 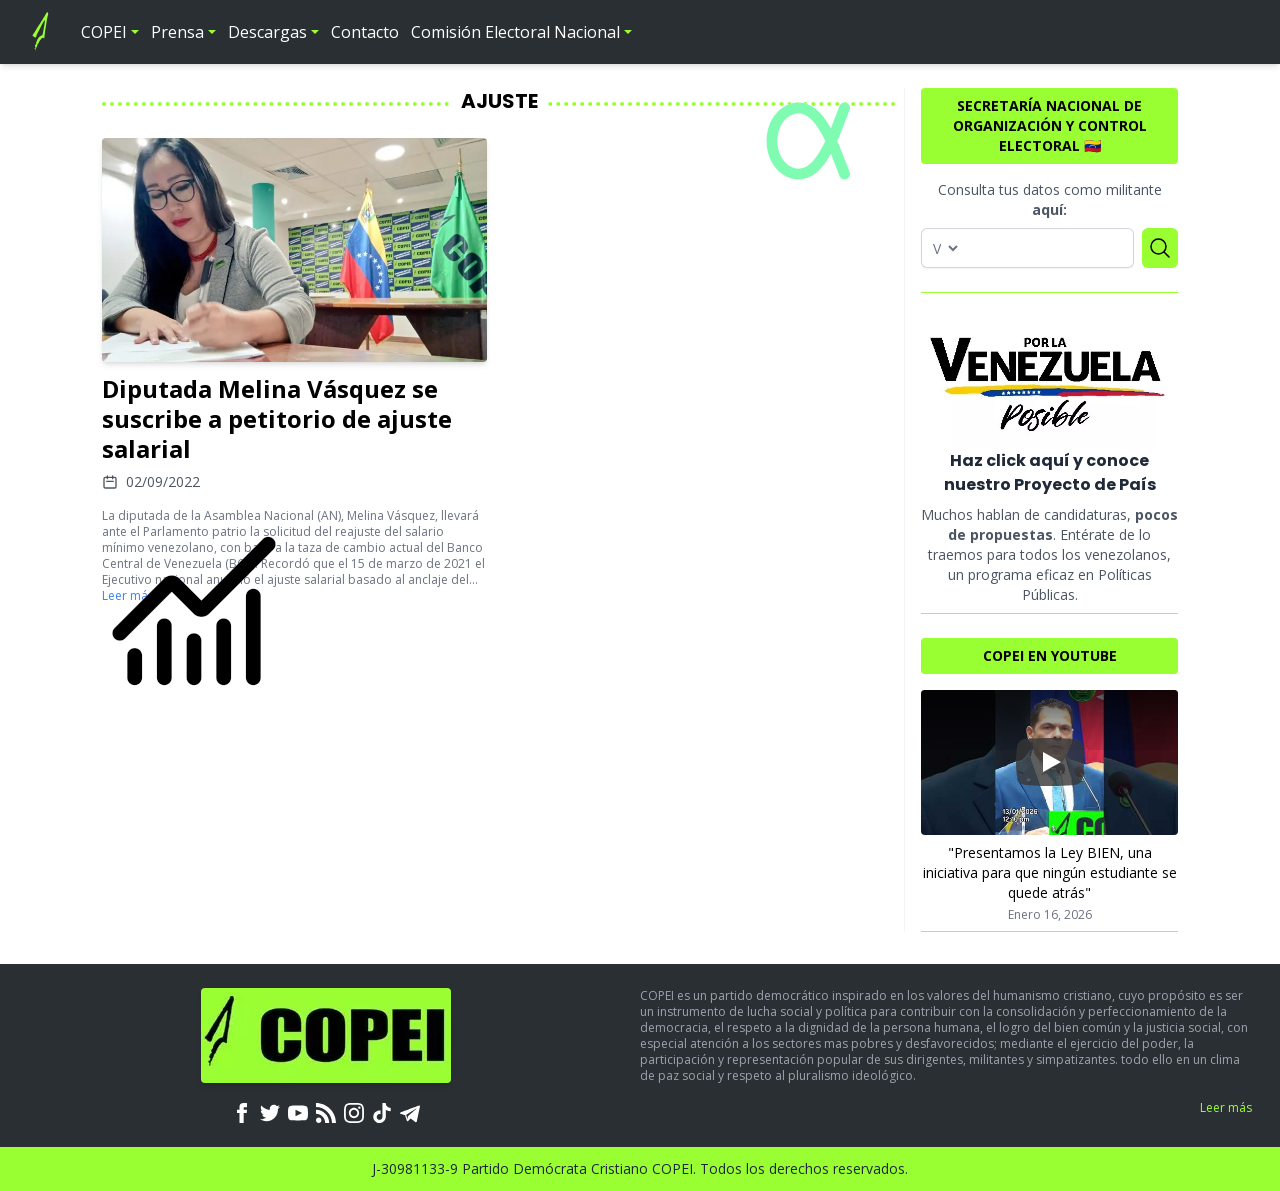 I want to click on indicates alpha version or early release software, so click(x=811, y=141).